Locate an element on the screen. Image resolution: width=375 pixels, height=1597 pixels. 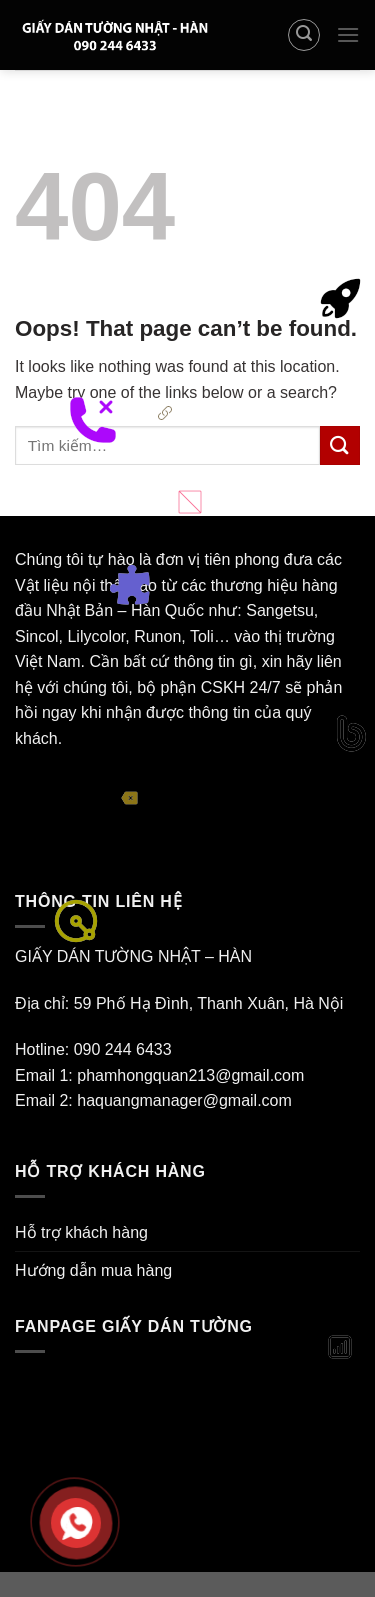
placeholder for missing or unloaded image content is located at coordinates (190, 502).